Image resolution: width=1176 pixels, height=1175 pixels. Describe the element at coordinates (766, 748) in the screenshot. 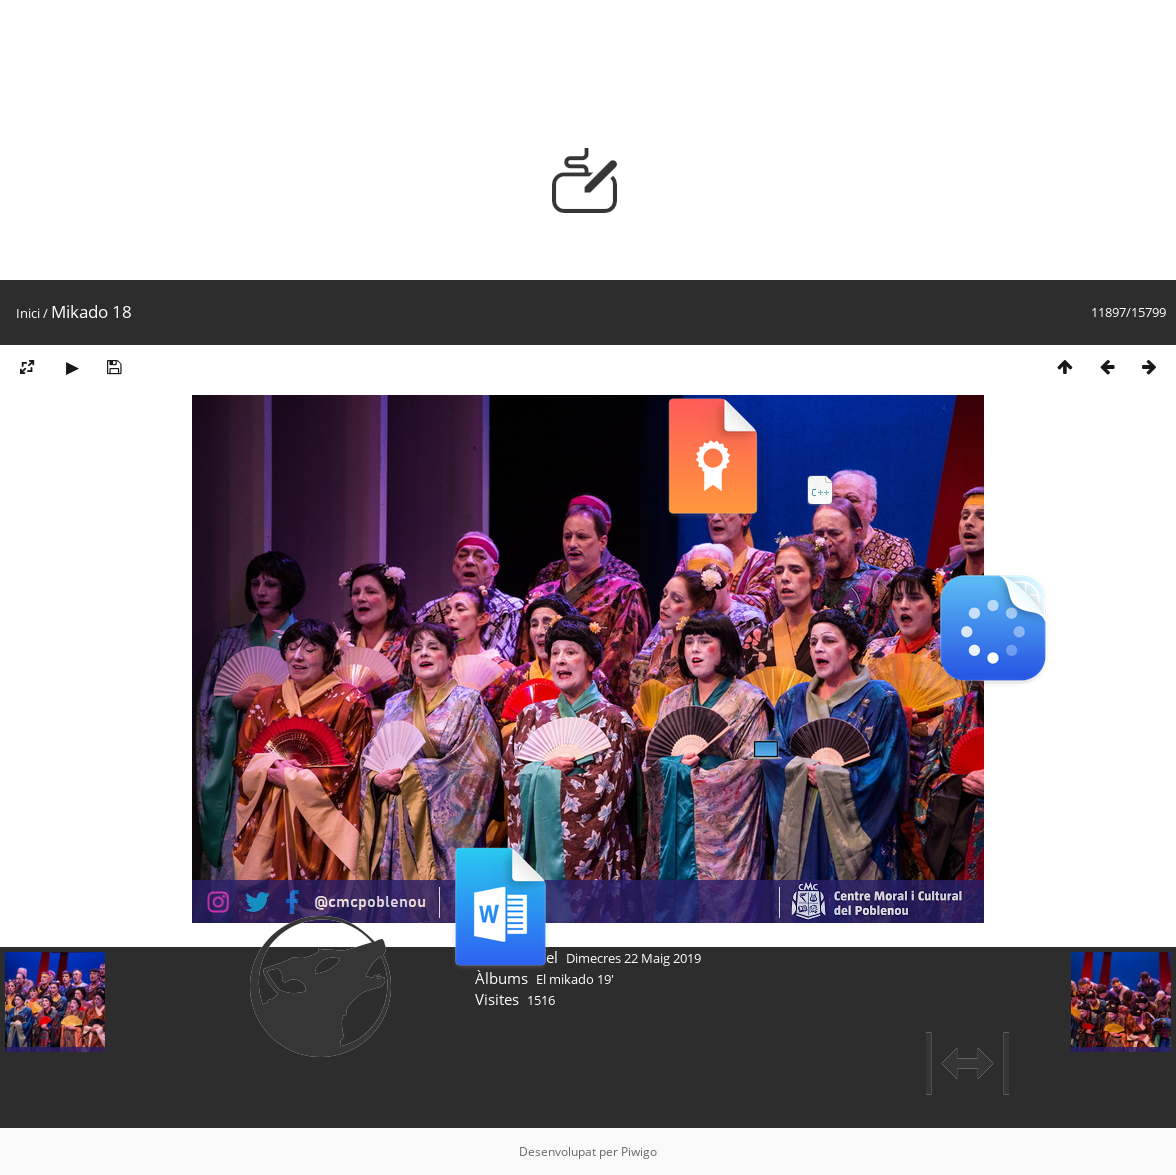

I see `represents this macbook pro device in system settings` at that location.